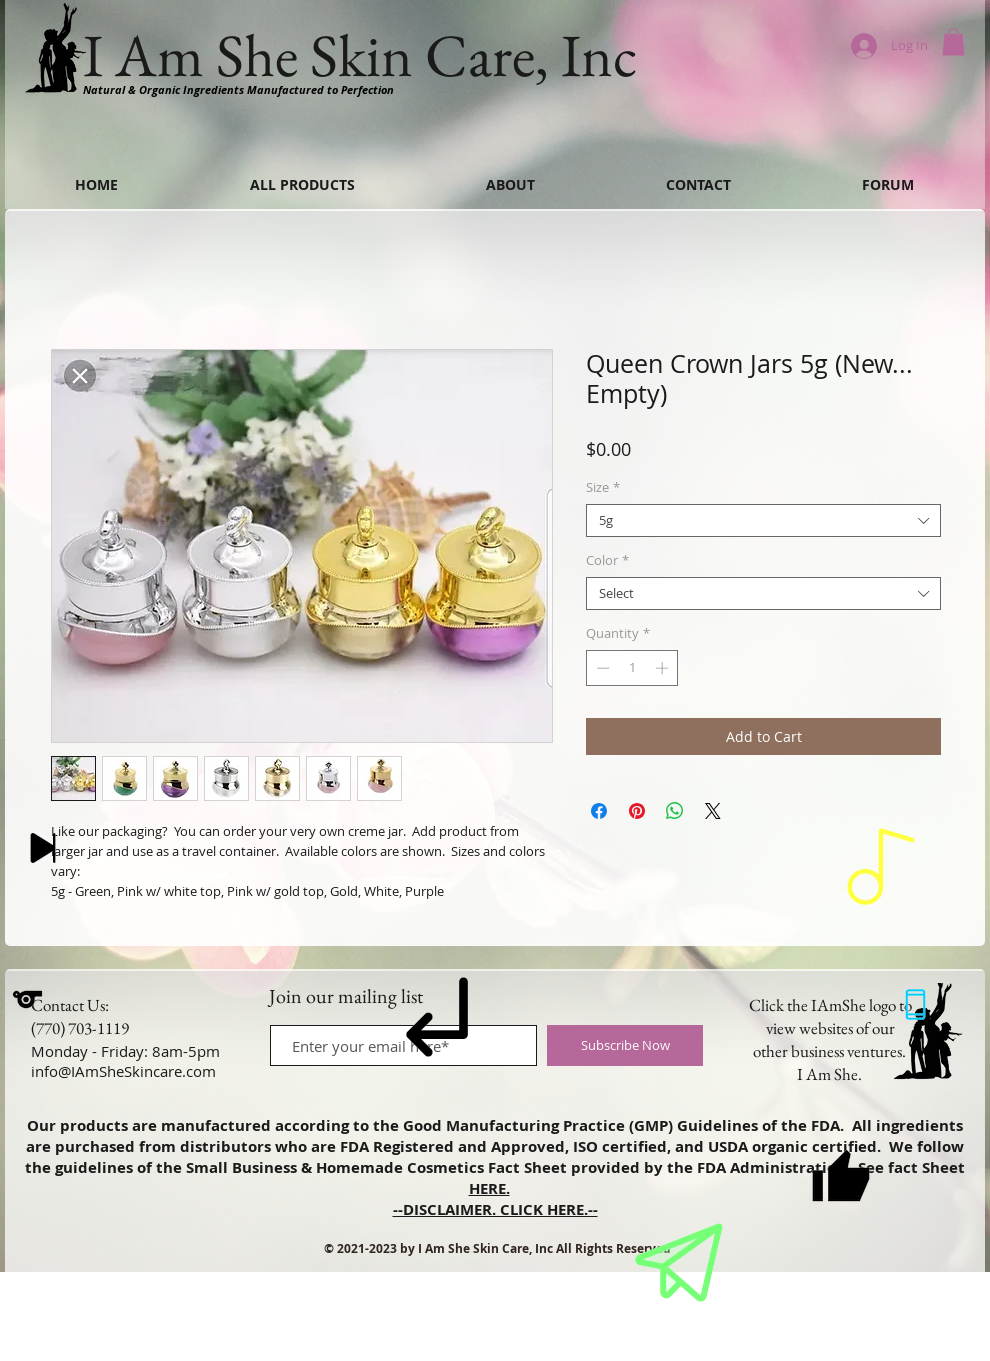 The width and height of the screenshot is (990, 1361). What do you see at coordinates (841, 1178) in the screenshot?
I see `like or upvote this content` at bounding box center [841, 1178].